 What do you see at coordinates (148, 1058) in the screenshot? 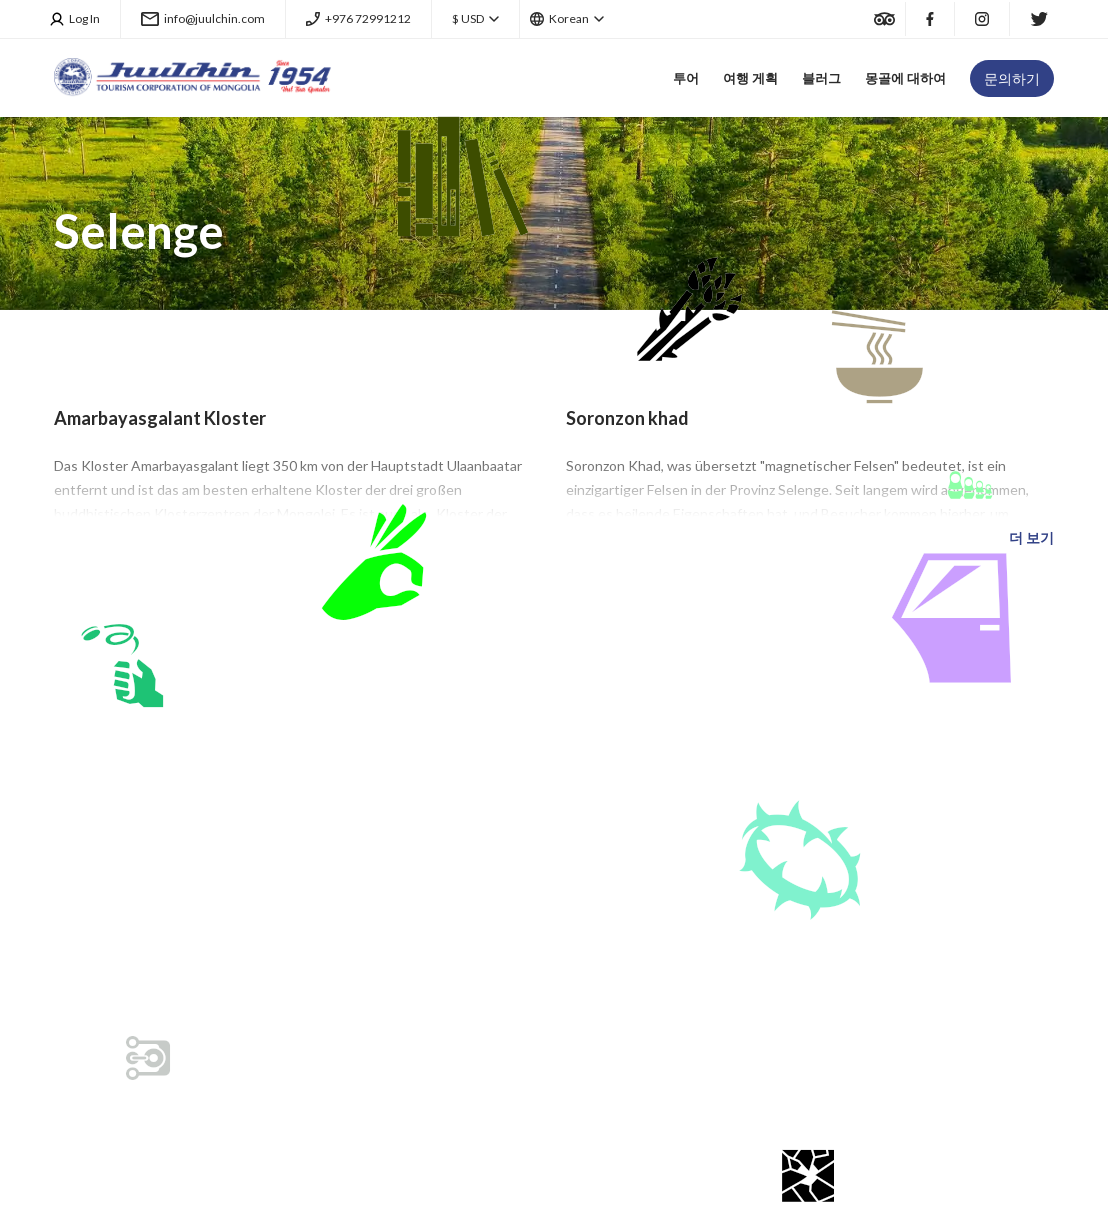
I see `access connection or node settings` at bounding box center [148, 1058].